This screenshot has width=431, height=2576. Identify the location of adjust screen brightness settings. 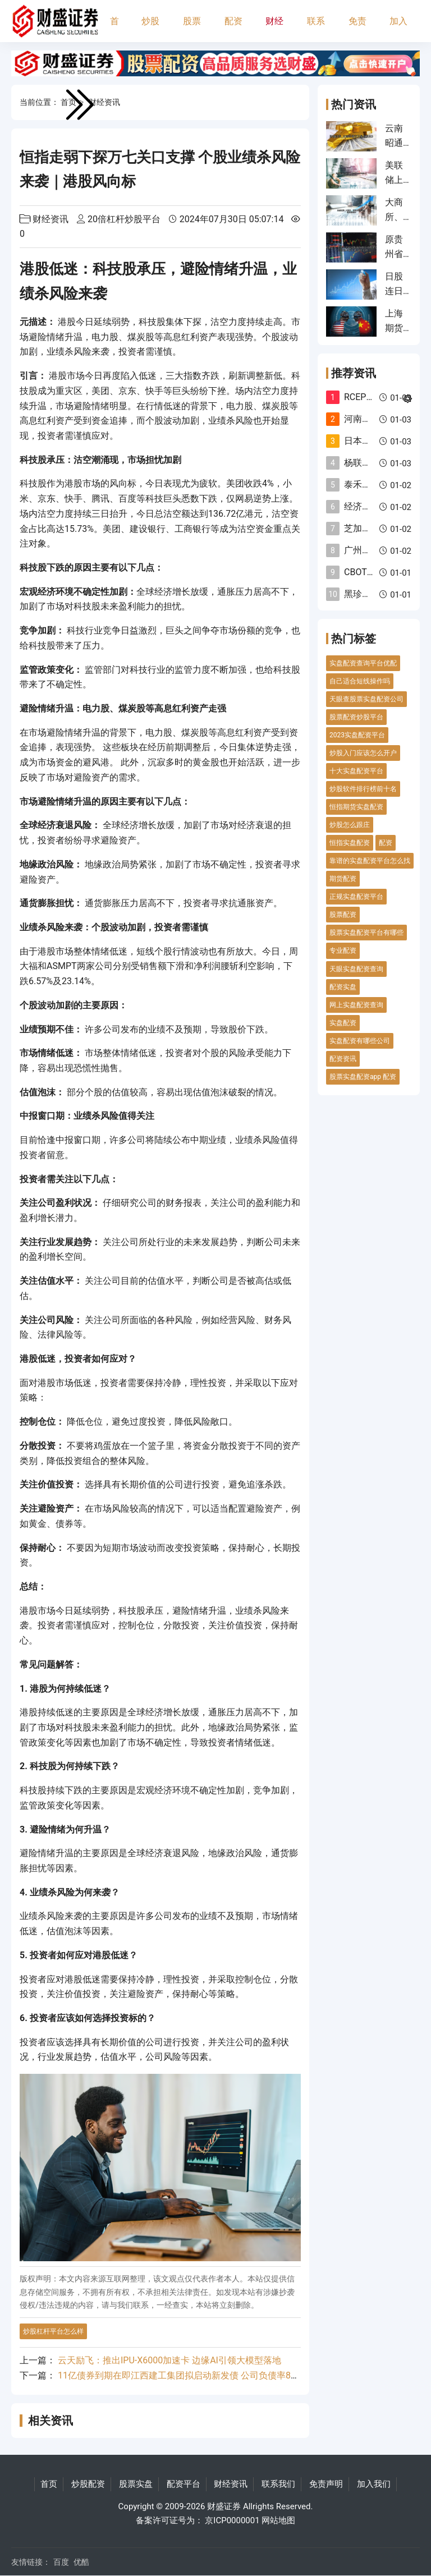
(407, 398).